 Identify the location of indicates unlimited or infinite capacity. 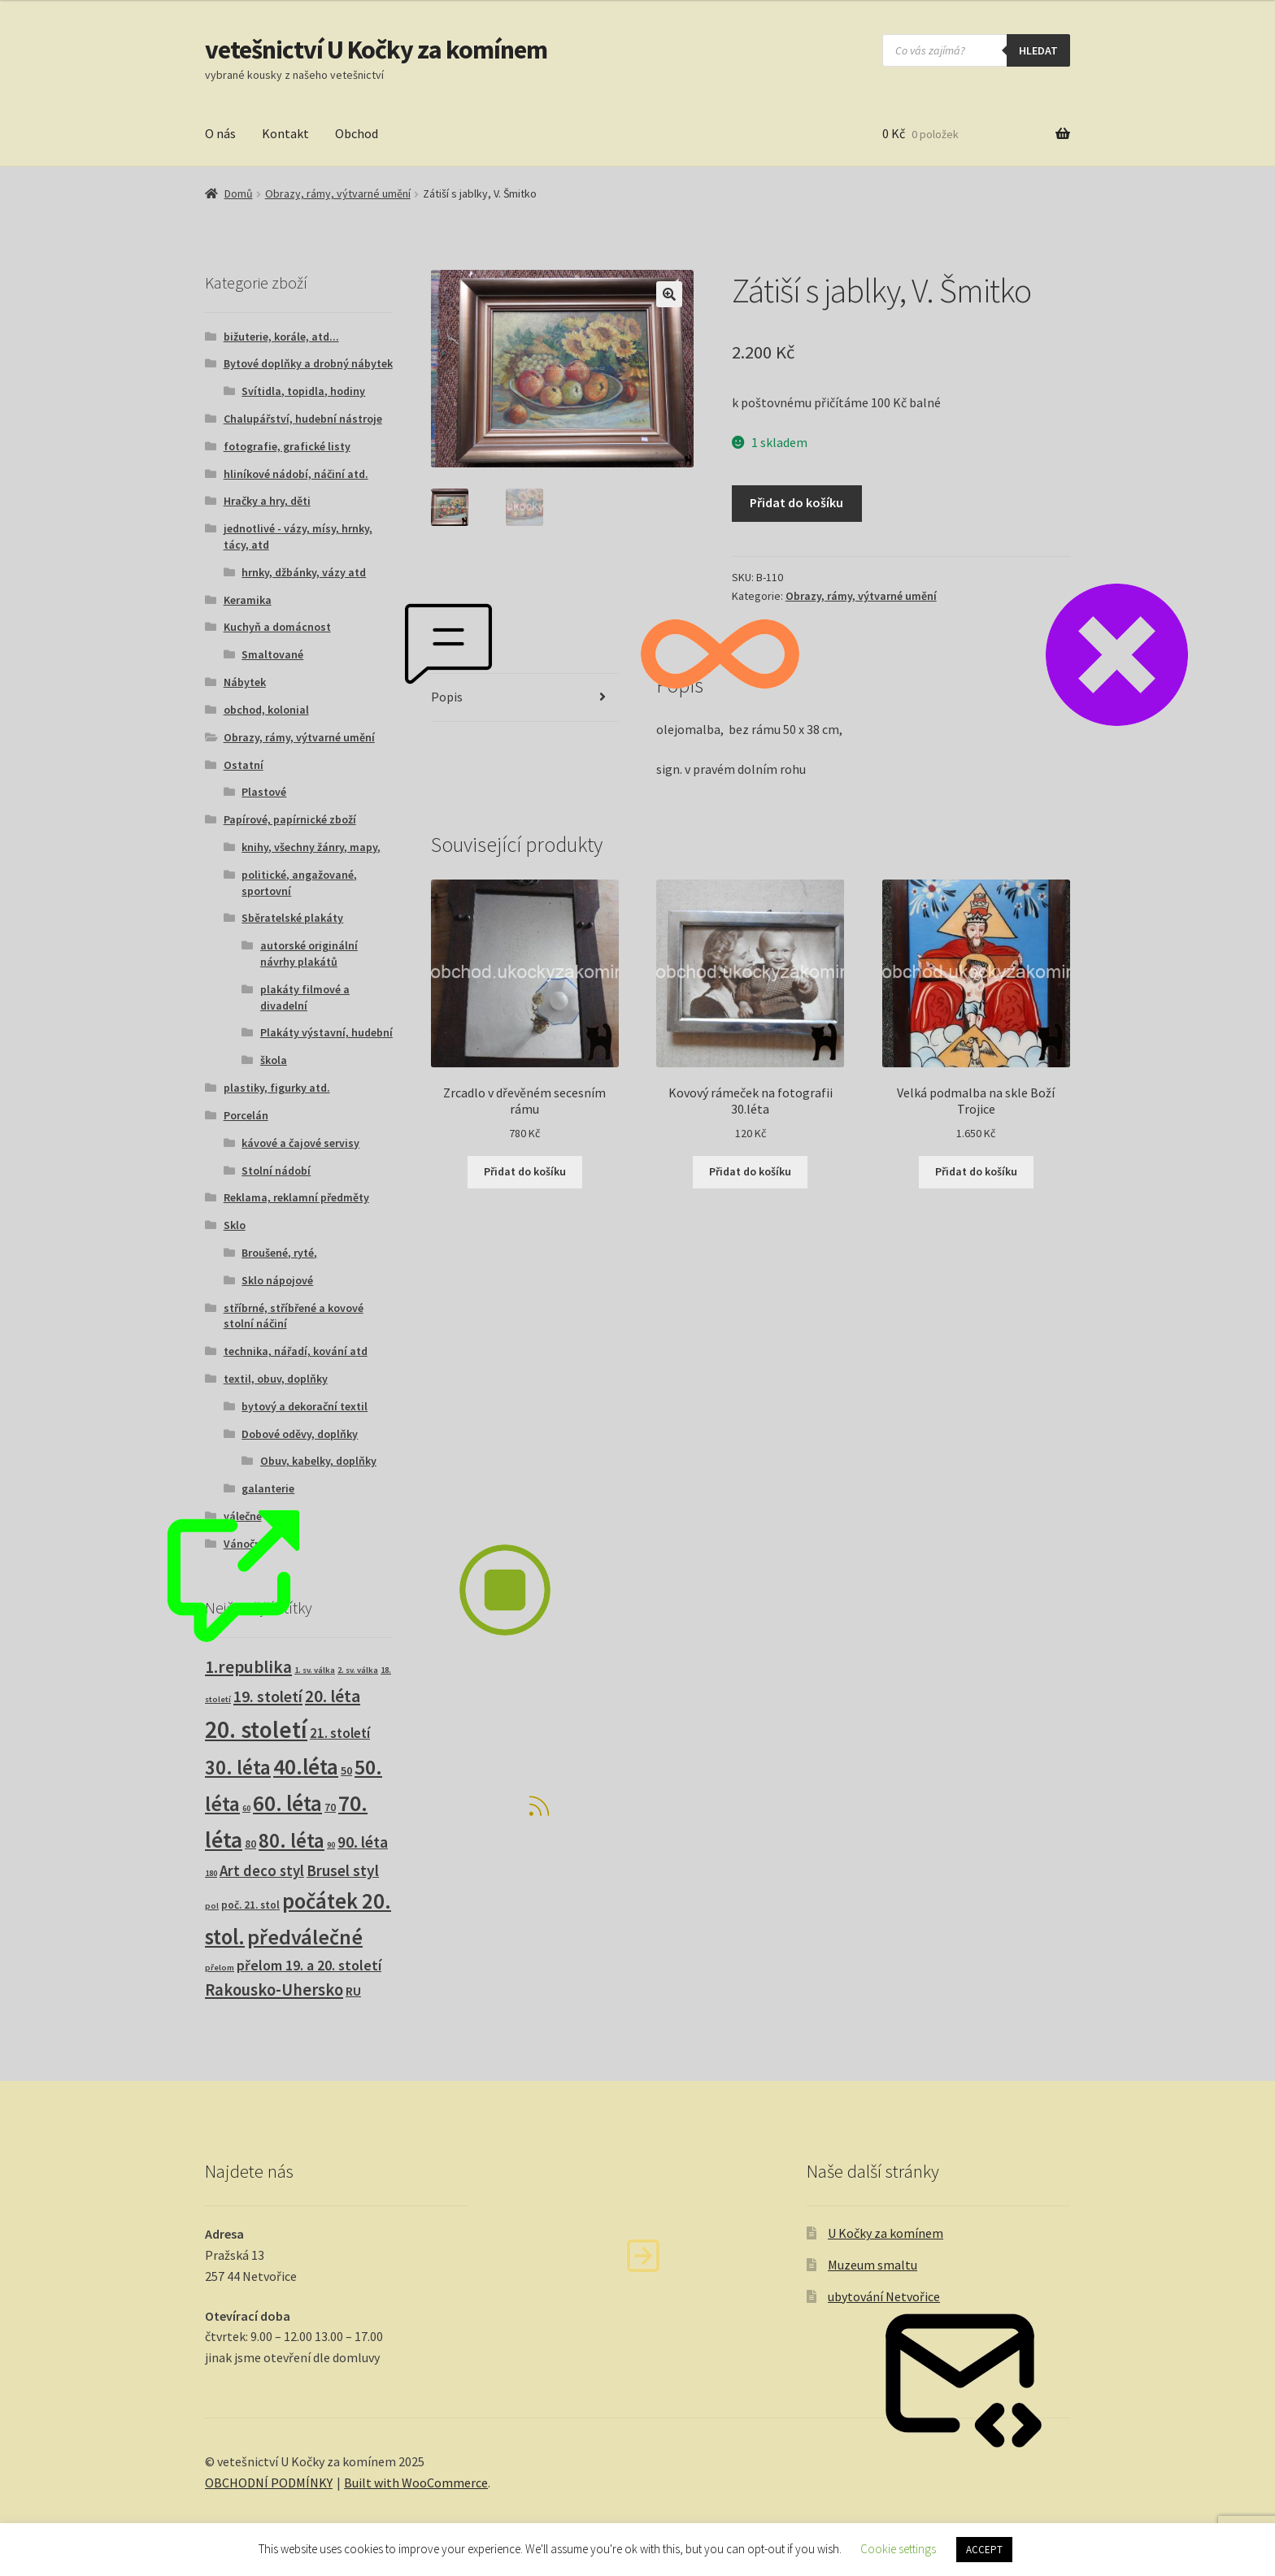
(720, 654).